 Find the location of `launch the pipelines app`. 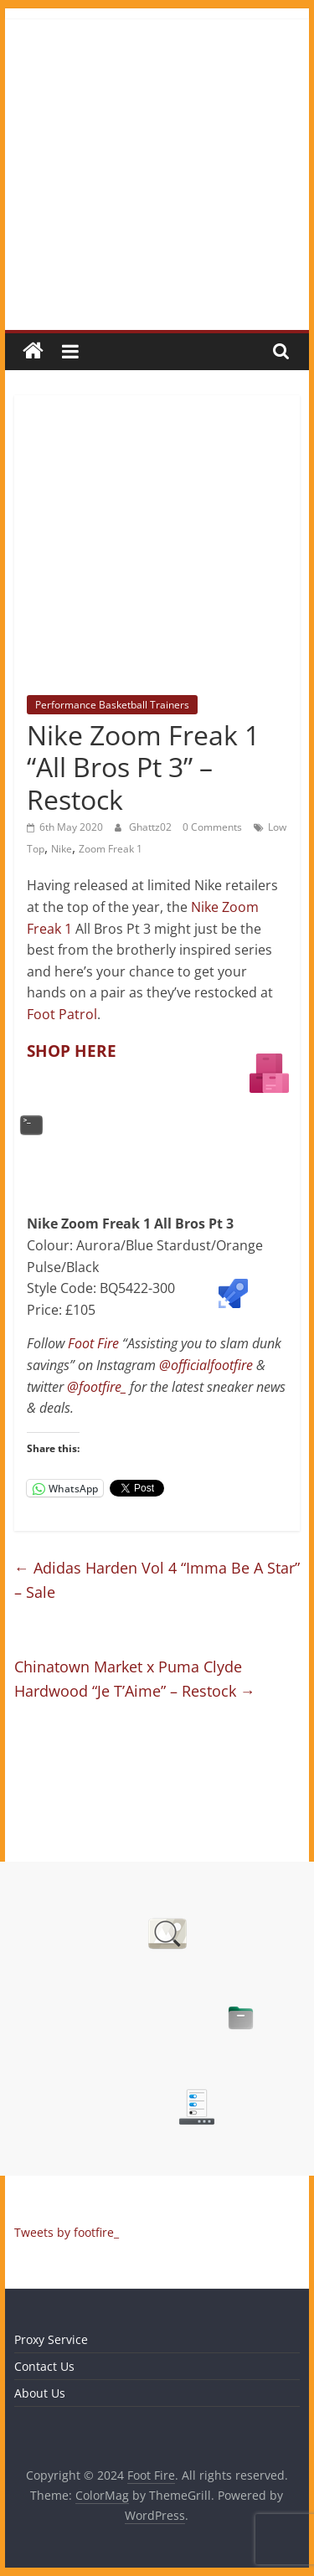

launch the pipelines app is located at coordinates (233, 1293).